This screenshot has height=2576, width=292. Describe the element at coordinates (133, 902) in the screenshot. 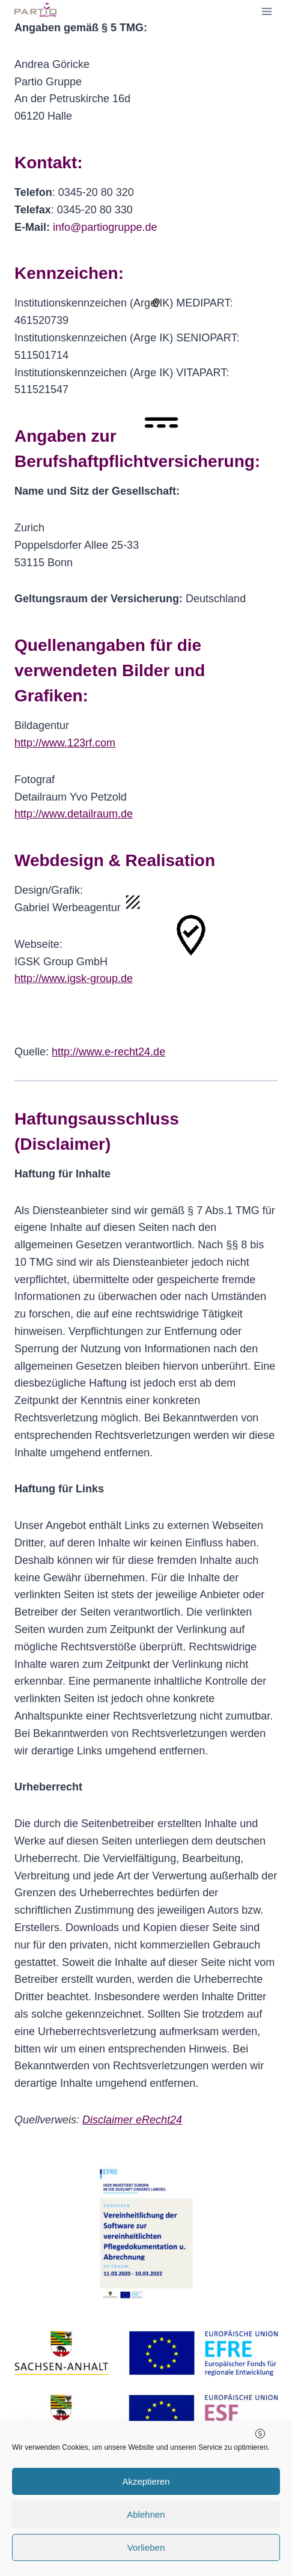

I see `apply texture or pattern overlay` at that location.